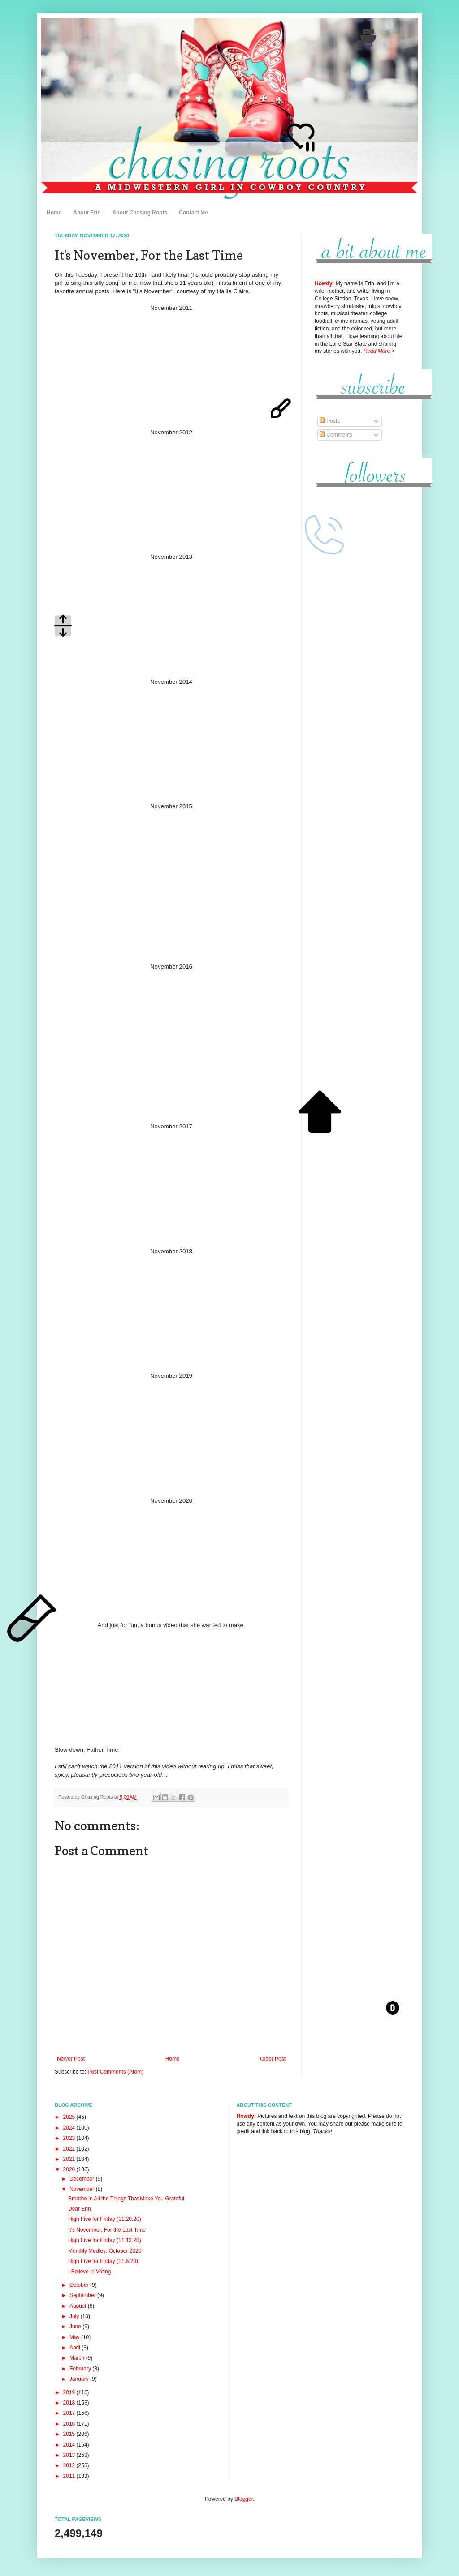  What do you see at coordinates (30, 1618) in the screenshot?
I see `access lab or experimental features` at bounding box center [30, 1618].